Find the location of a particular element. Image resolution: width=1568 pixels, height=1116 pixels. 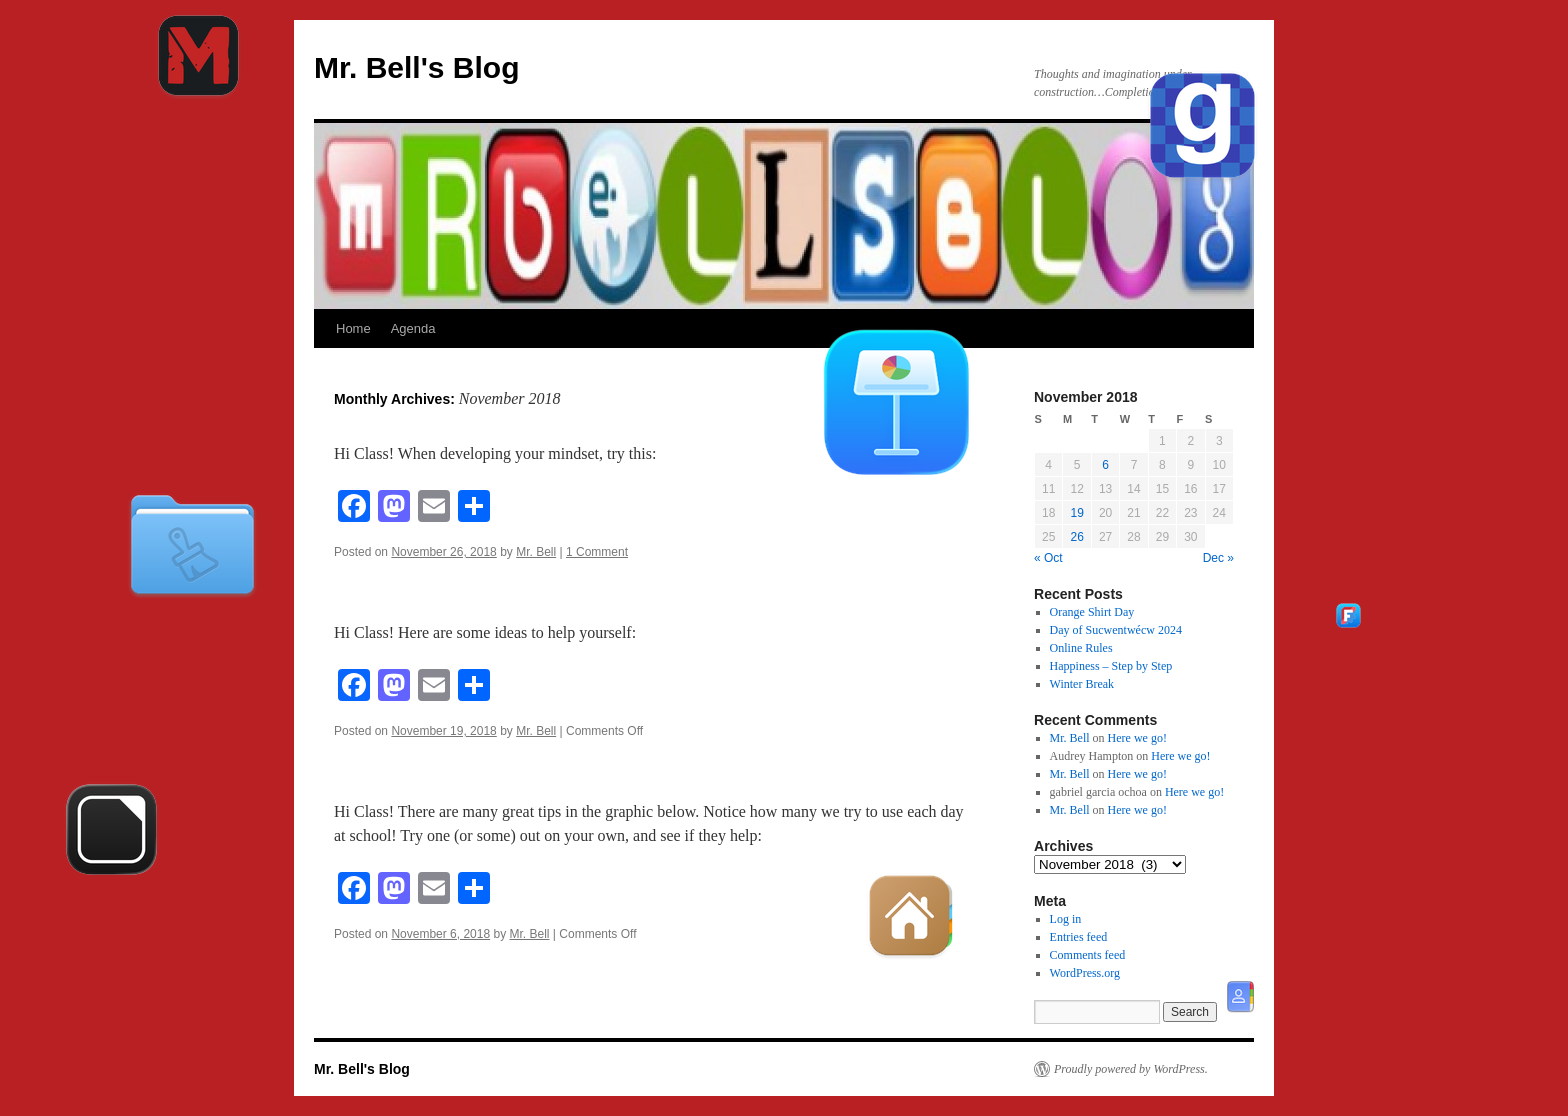

launch garry's mod game is located at coordinates (1202, 125).